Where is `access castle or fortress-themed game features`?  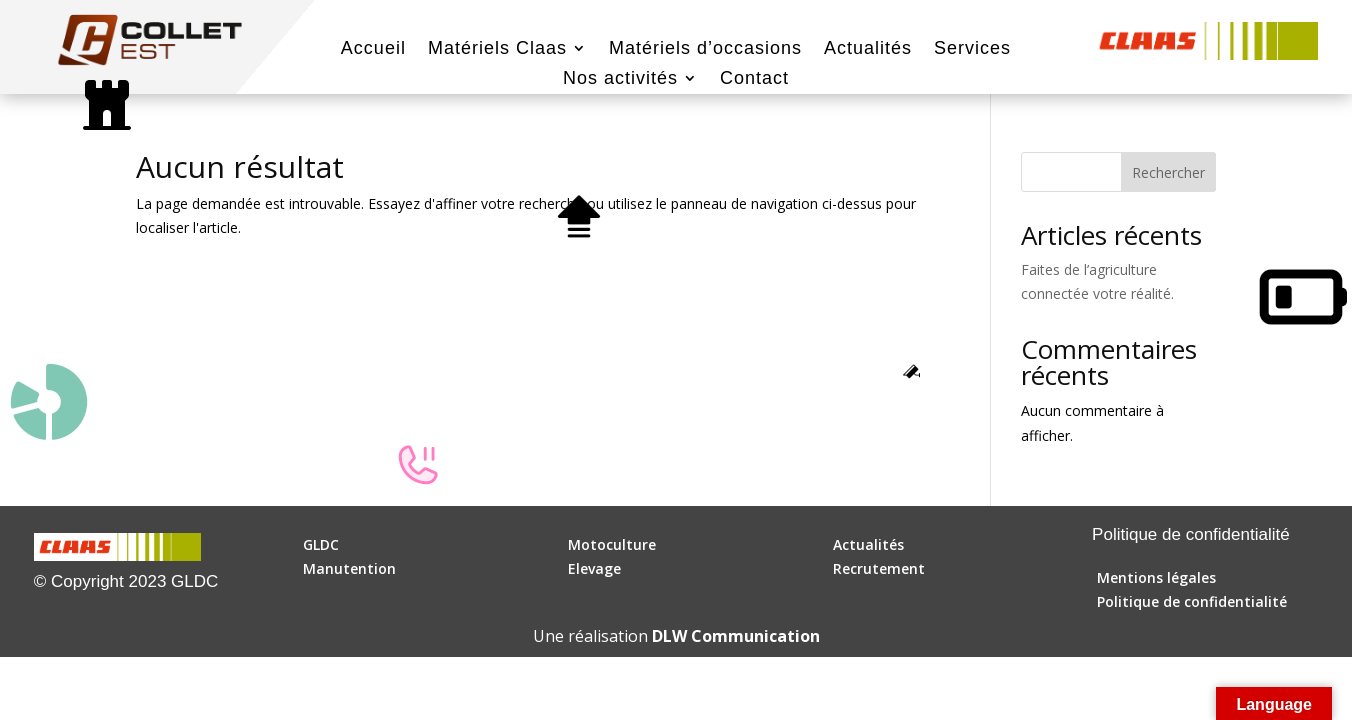 access castle or fortress-themed game features is located at coordinates (107, 104).